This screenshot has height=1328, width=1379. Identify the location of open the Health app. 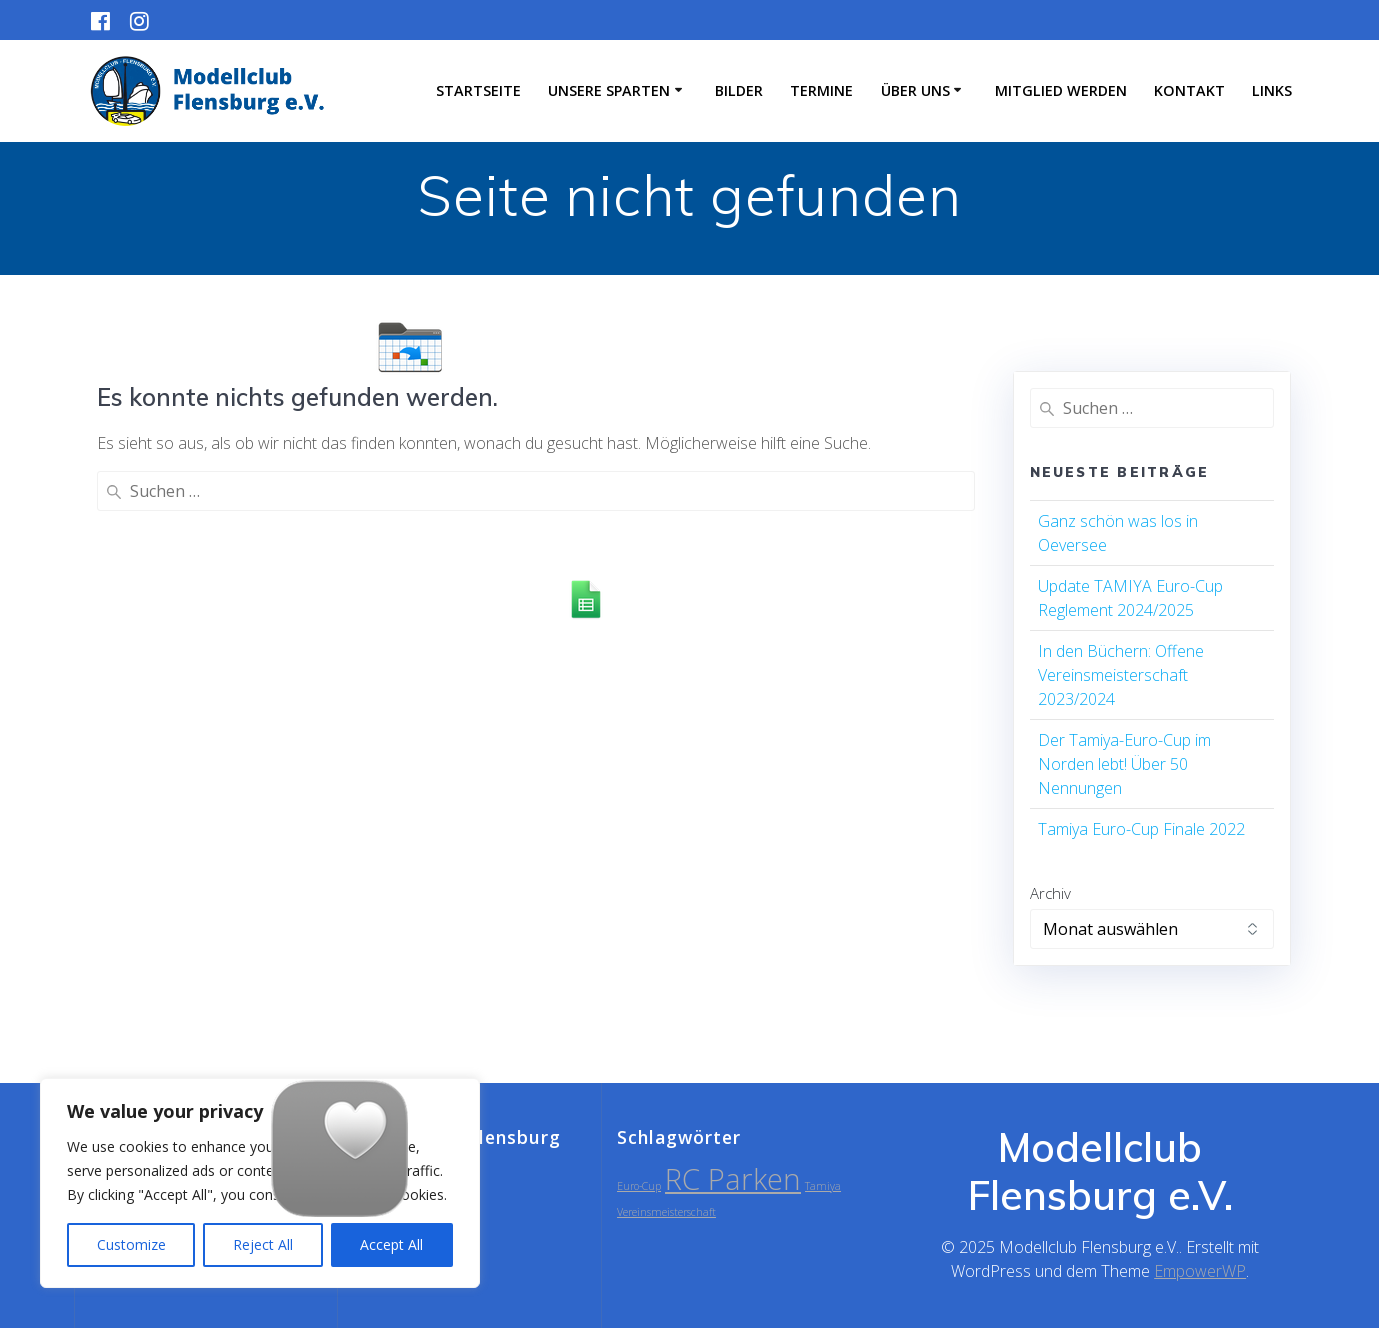
(339, 1148).